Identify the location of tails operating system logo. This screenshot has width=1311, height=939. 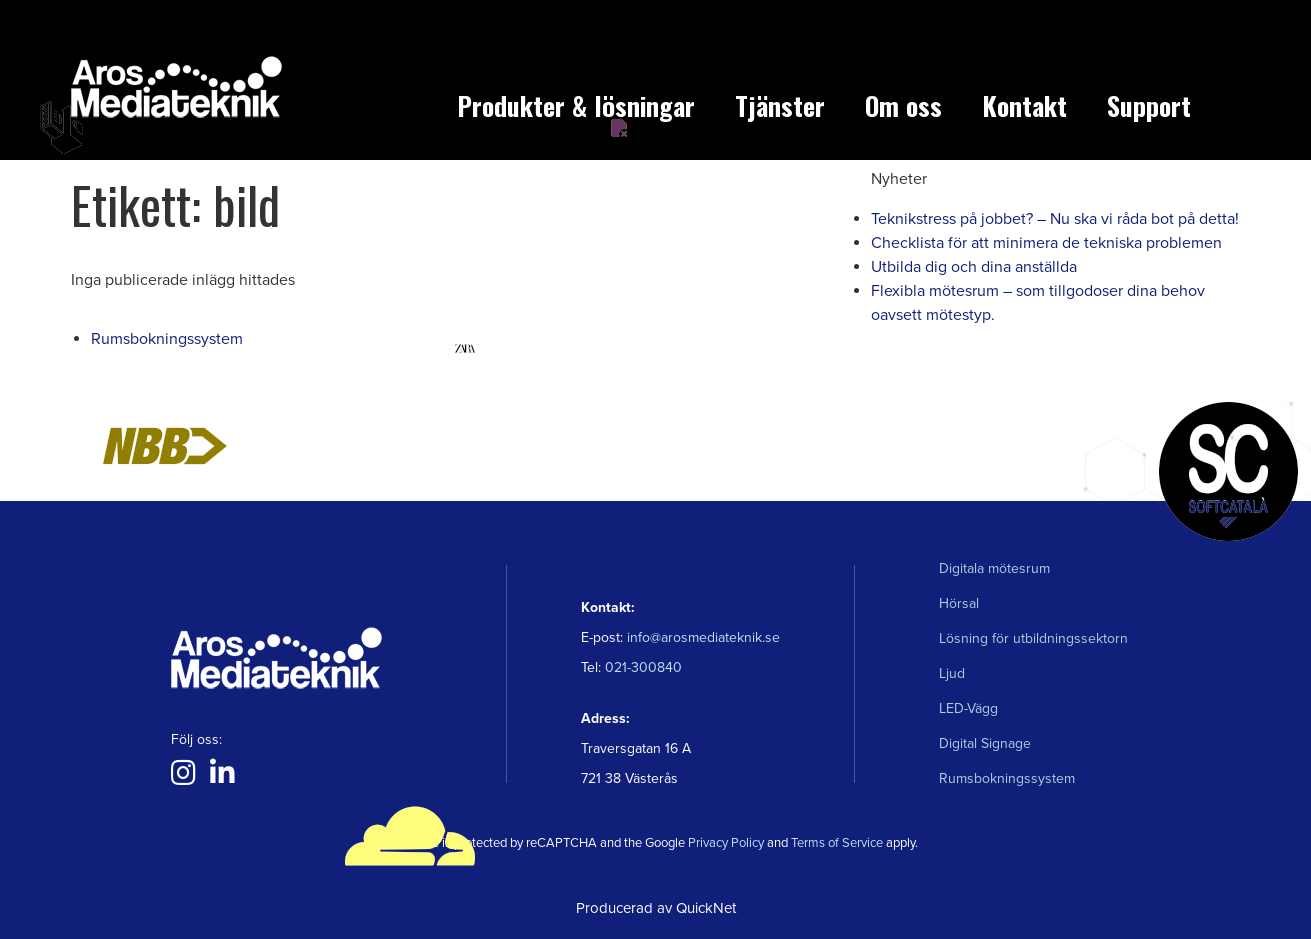
(61, 127).